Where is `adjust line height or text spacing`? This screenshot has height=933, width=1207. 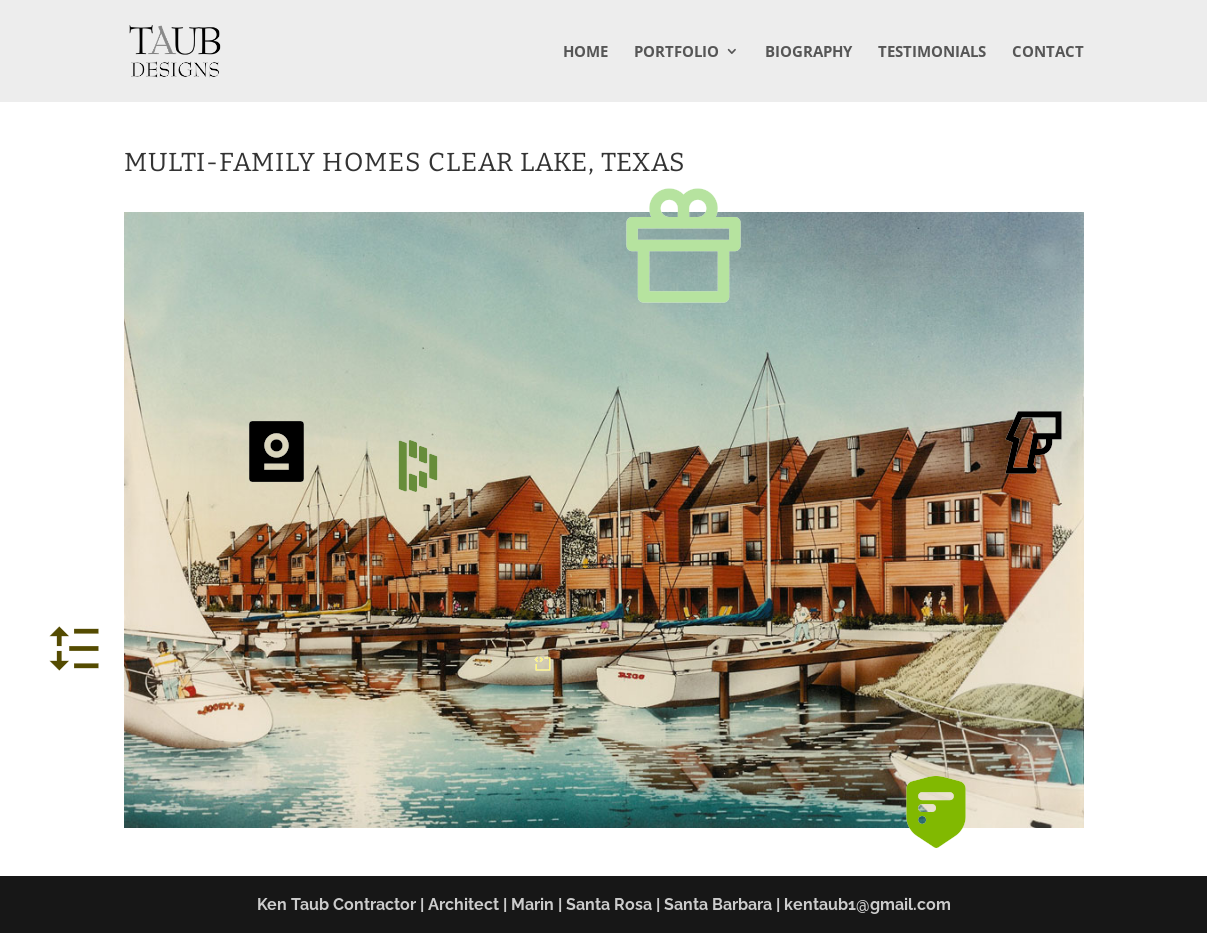 adjust line height or text spacing is located at coordinates (76, 648).